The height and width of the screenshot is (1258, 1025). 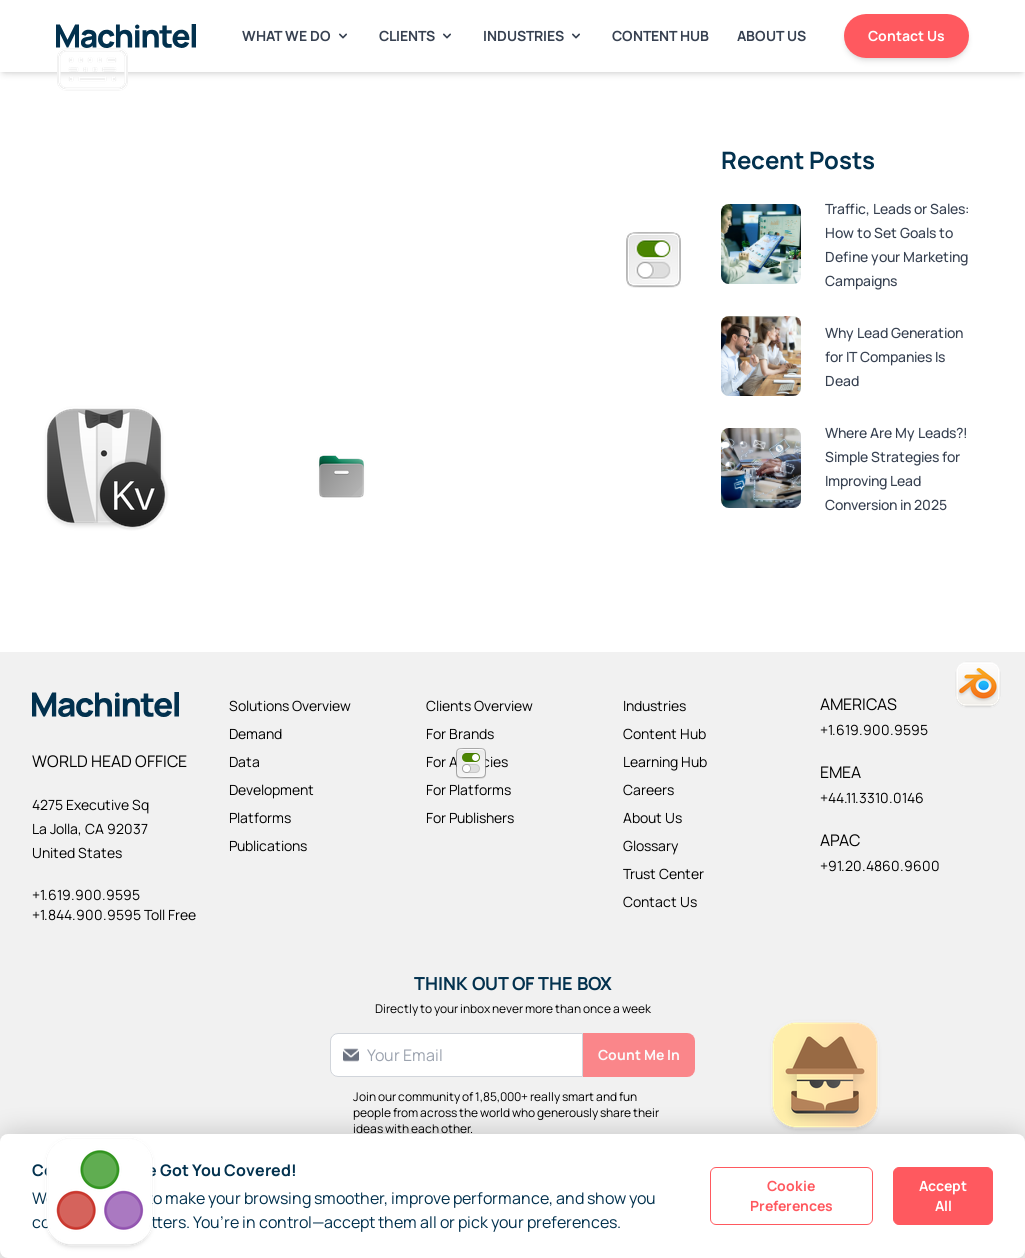 What do you see at coordinates (341, 476) in the screenshot?
I see `open the file manager application` at bounding box center [341, 476].